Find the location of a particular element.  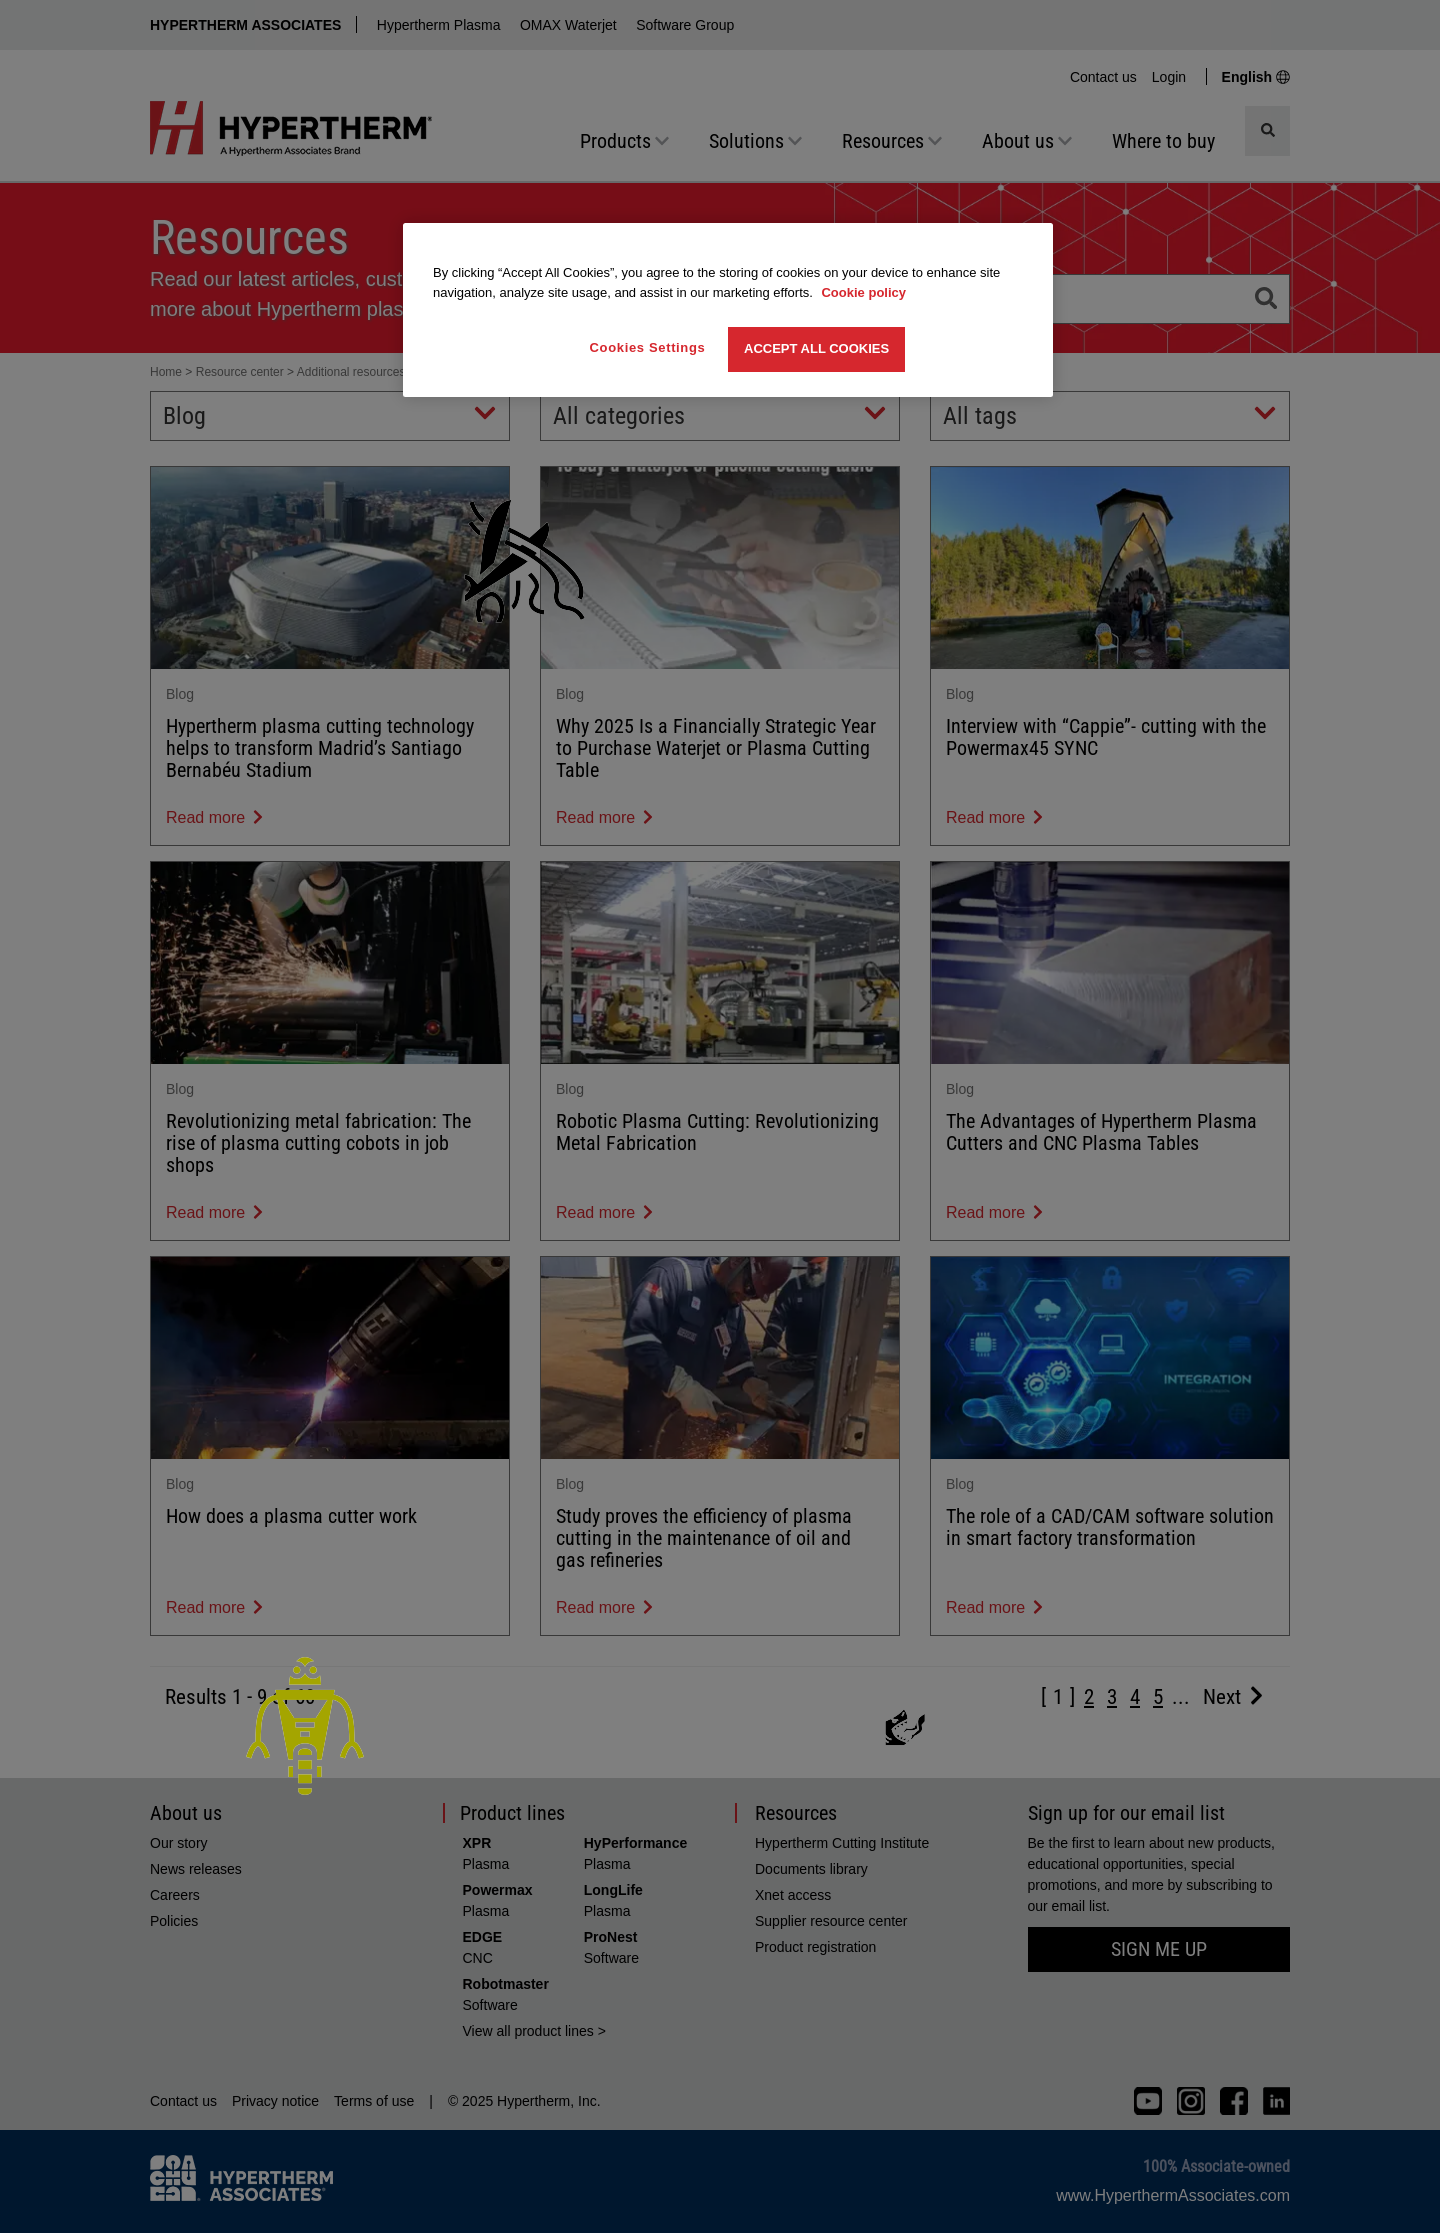

cut or trim hair is located at coordinates (526, 560).